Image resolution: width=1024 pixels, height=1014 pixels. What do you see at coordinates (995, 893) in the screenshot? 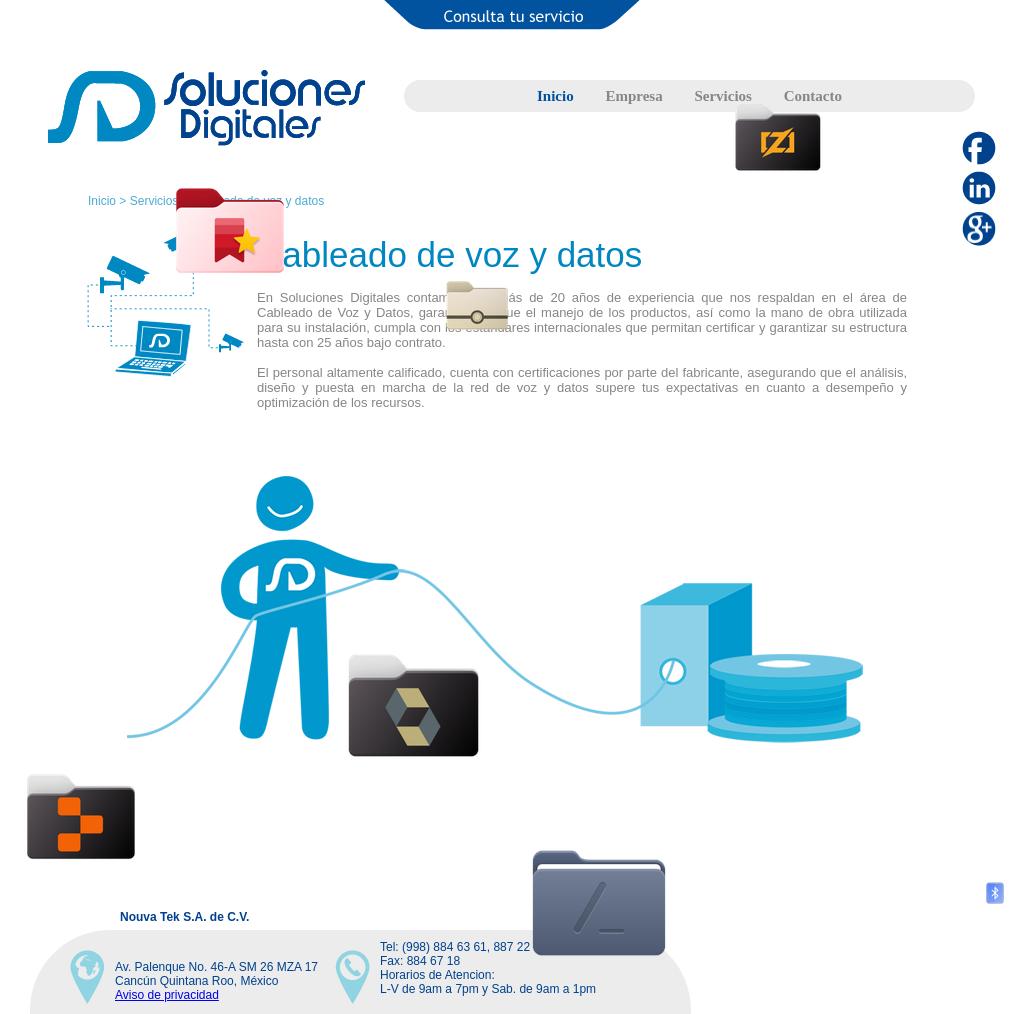
I see `access bluetooth settings` at bounding box center [995, 893].